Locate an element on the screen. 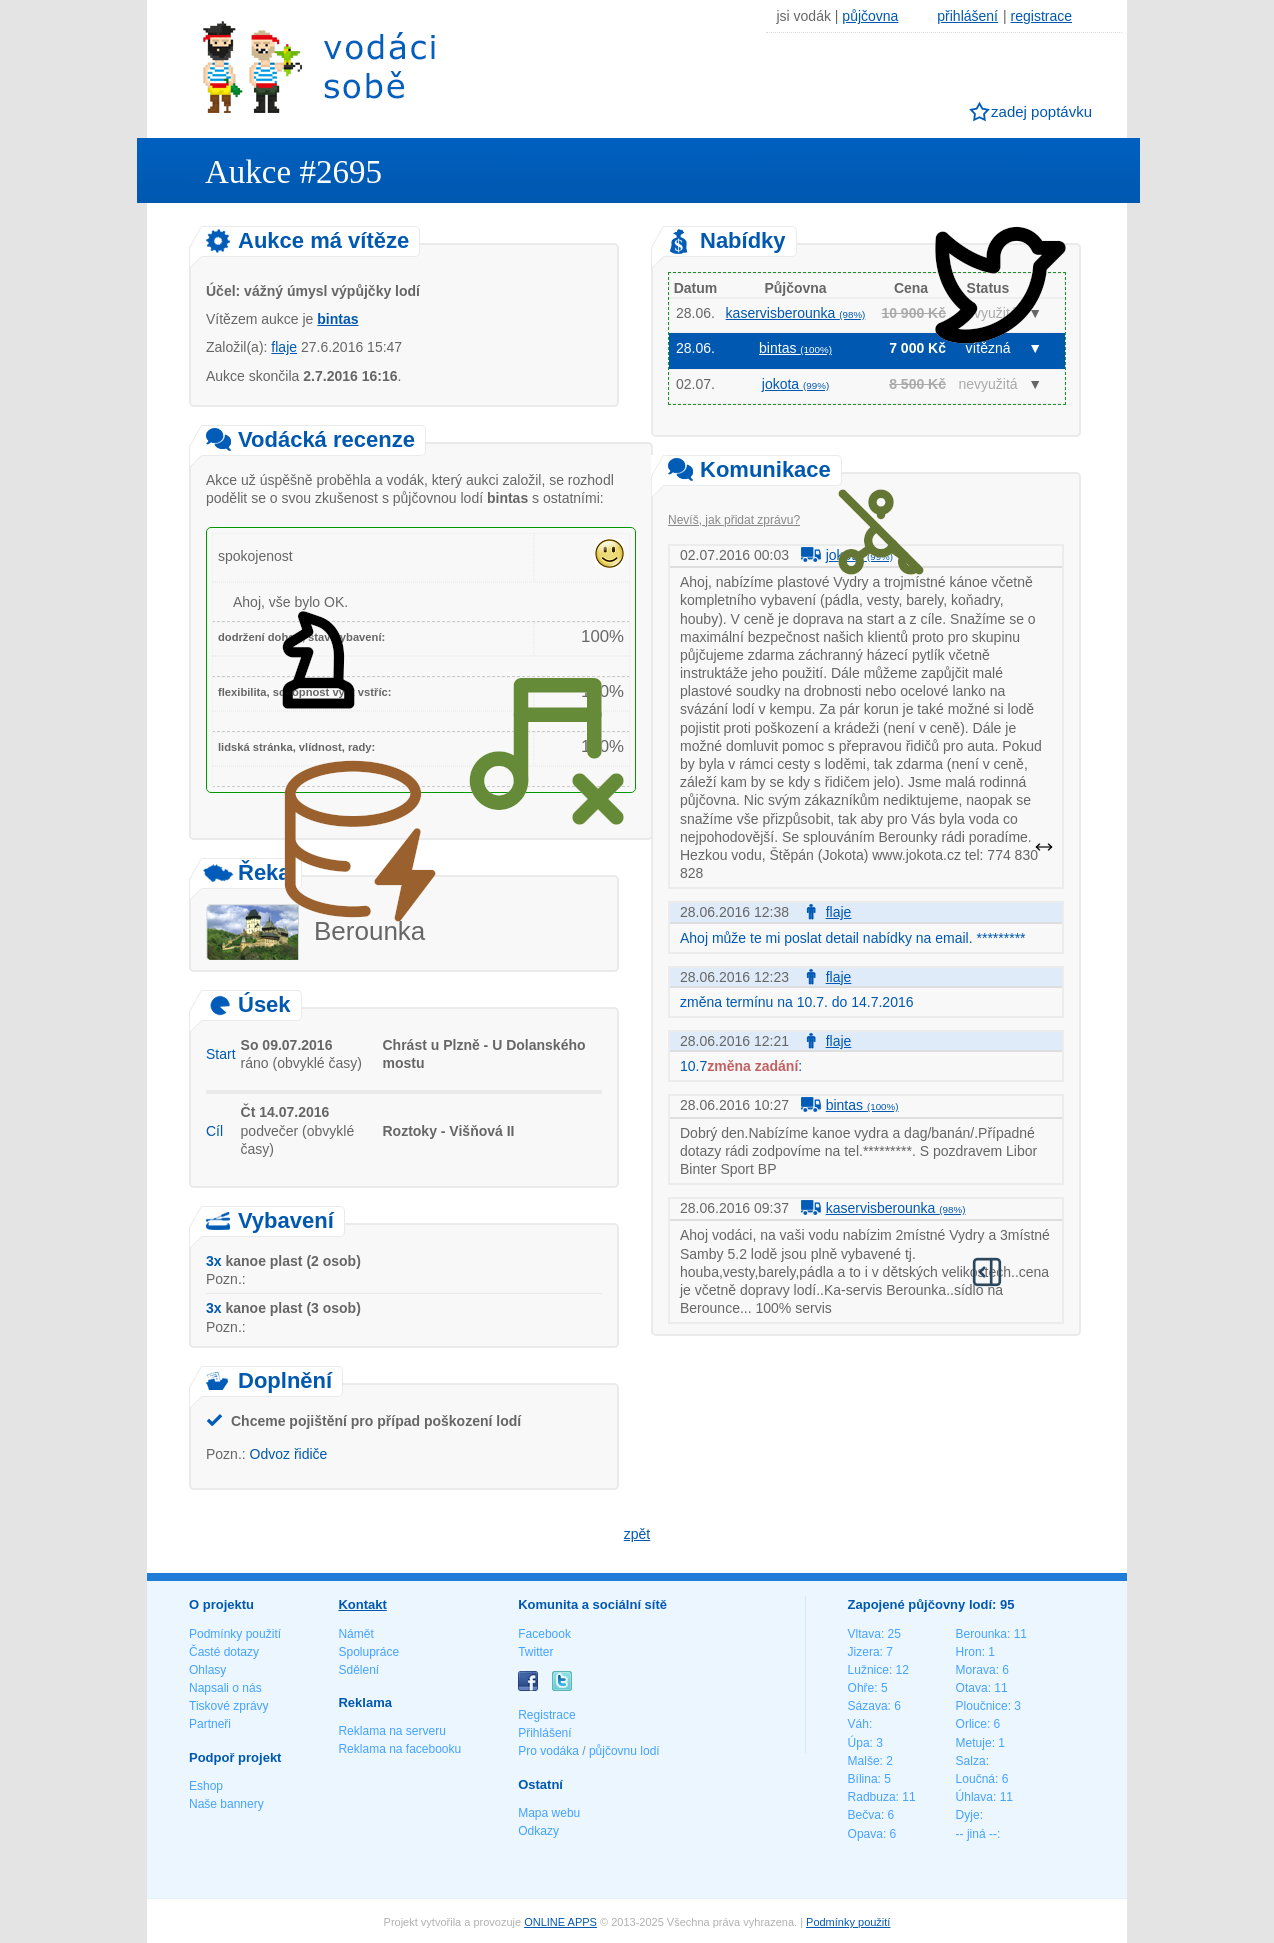 The image size is (1274, 1943). access cached data or storage is located at coordinates (353, 839).